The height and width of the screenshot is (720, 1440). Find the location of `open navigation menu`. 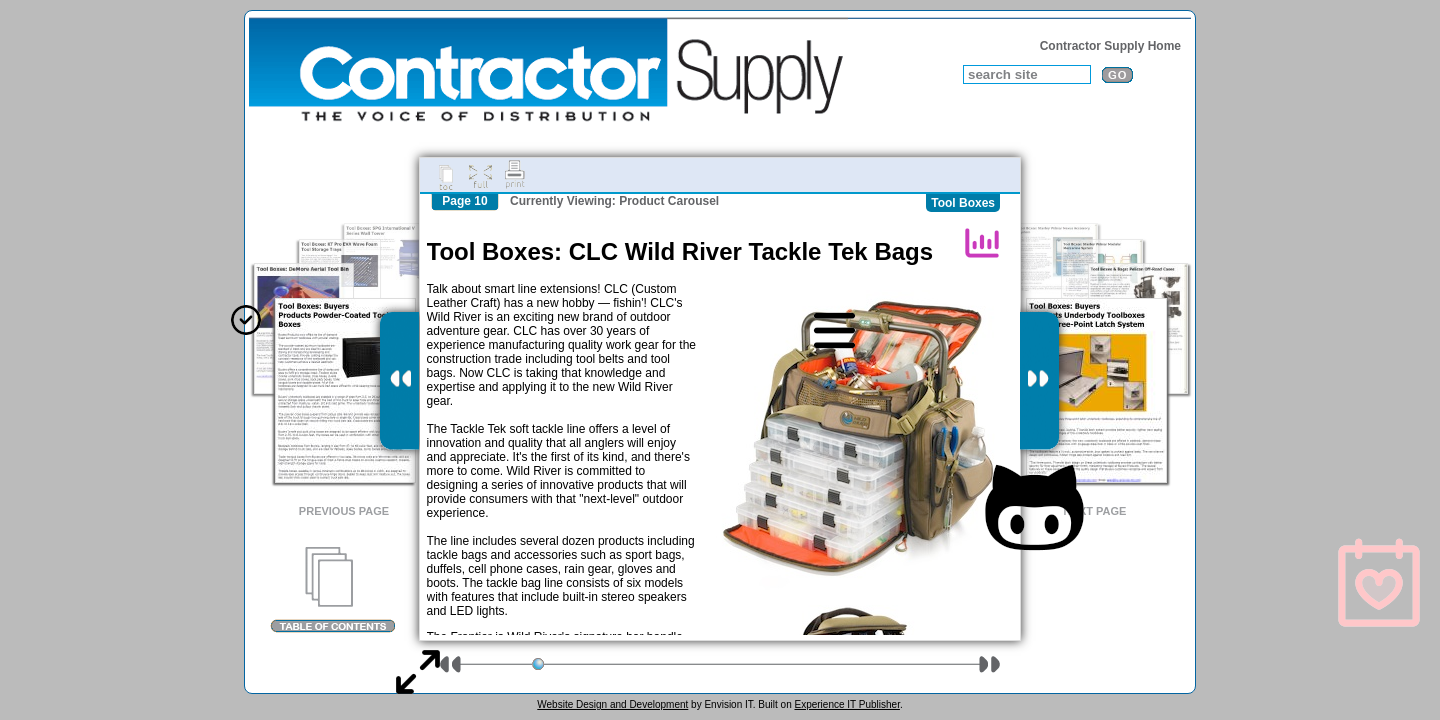

open navigation menu is located at coordinates (834, 330).